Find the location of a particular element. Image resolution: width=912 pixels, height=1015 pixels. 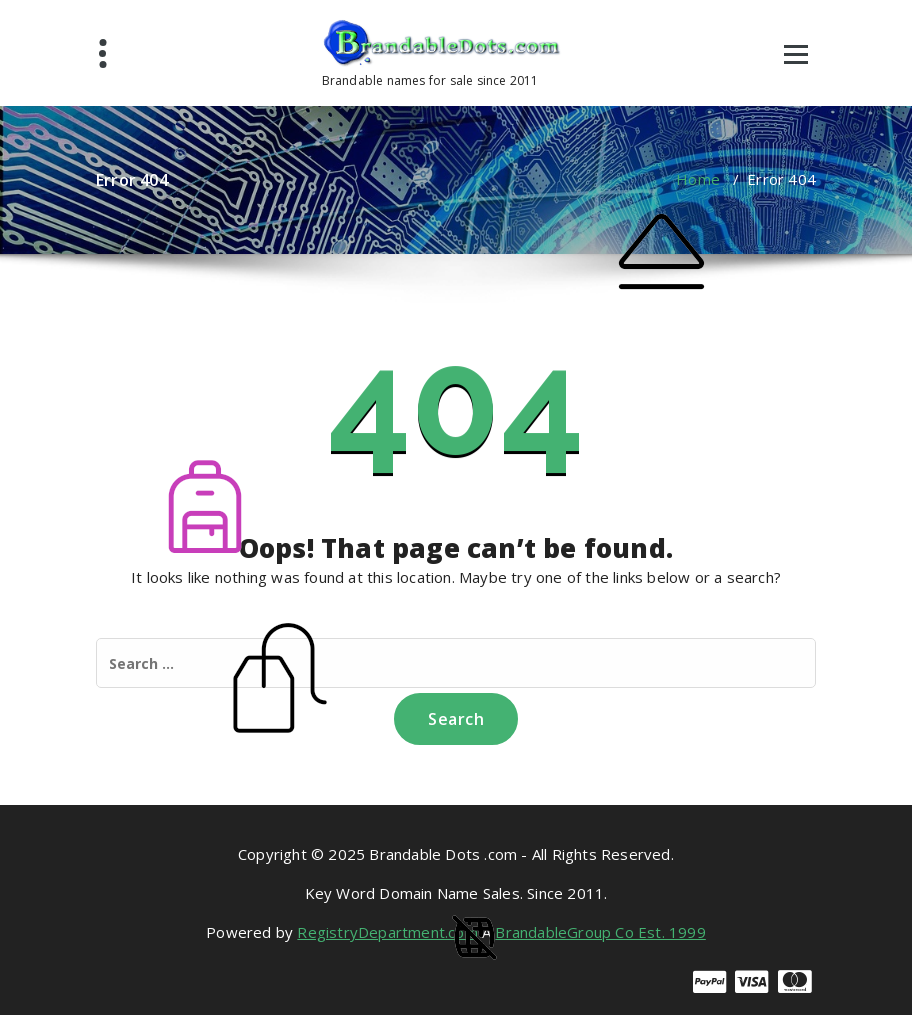

eject media or disc is located at coordinates (661, 256).